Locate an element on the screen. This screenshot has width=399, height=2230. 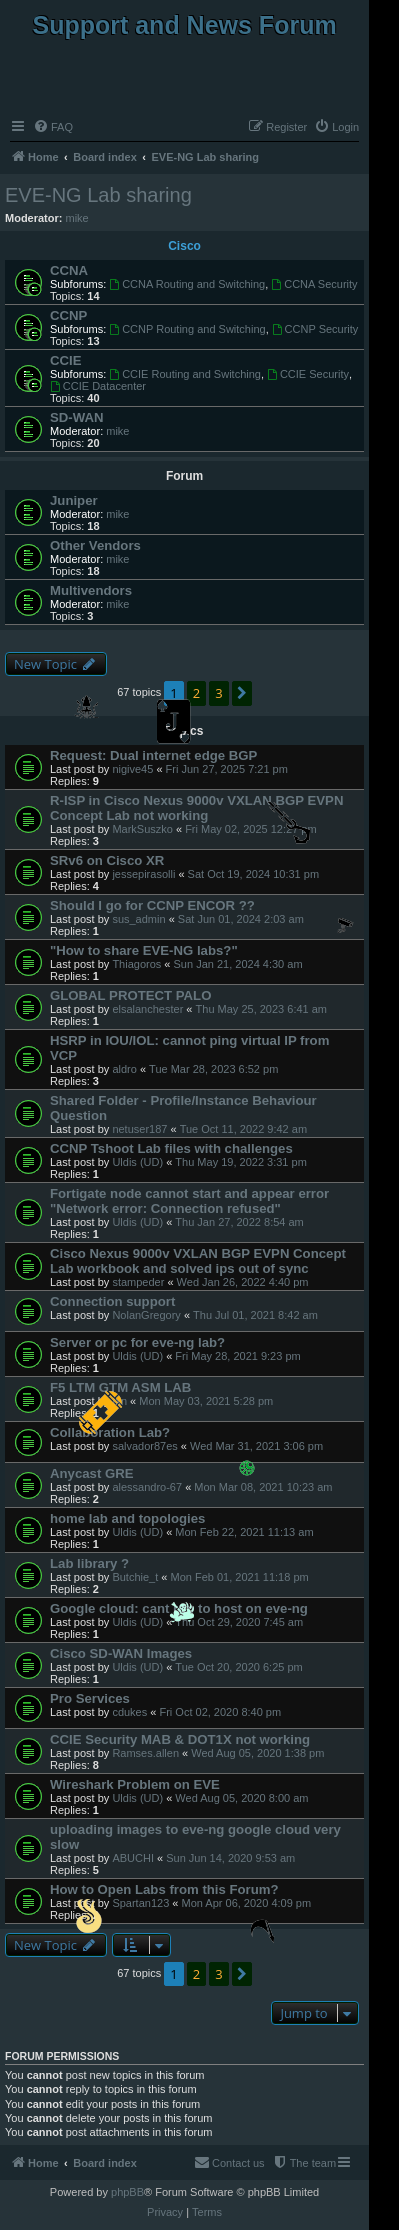
indicates weather effect active in game is located at coordinates (89, 1916).